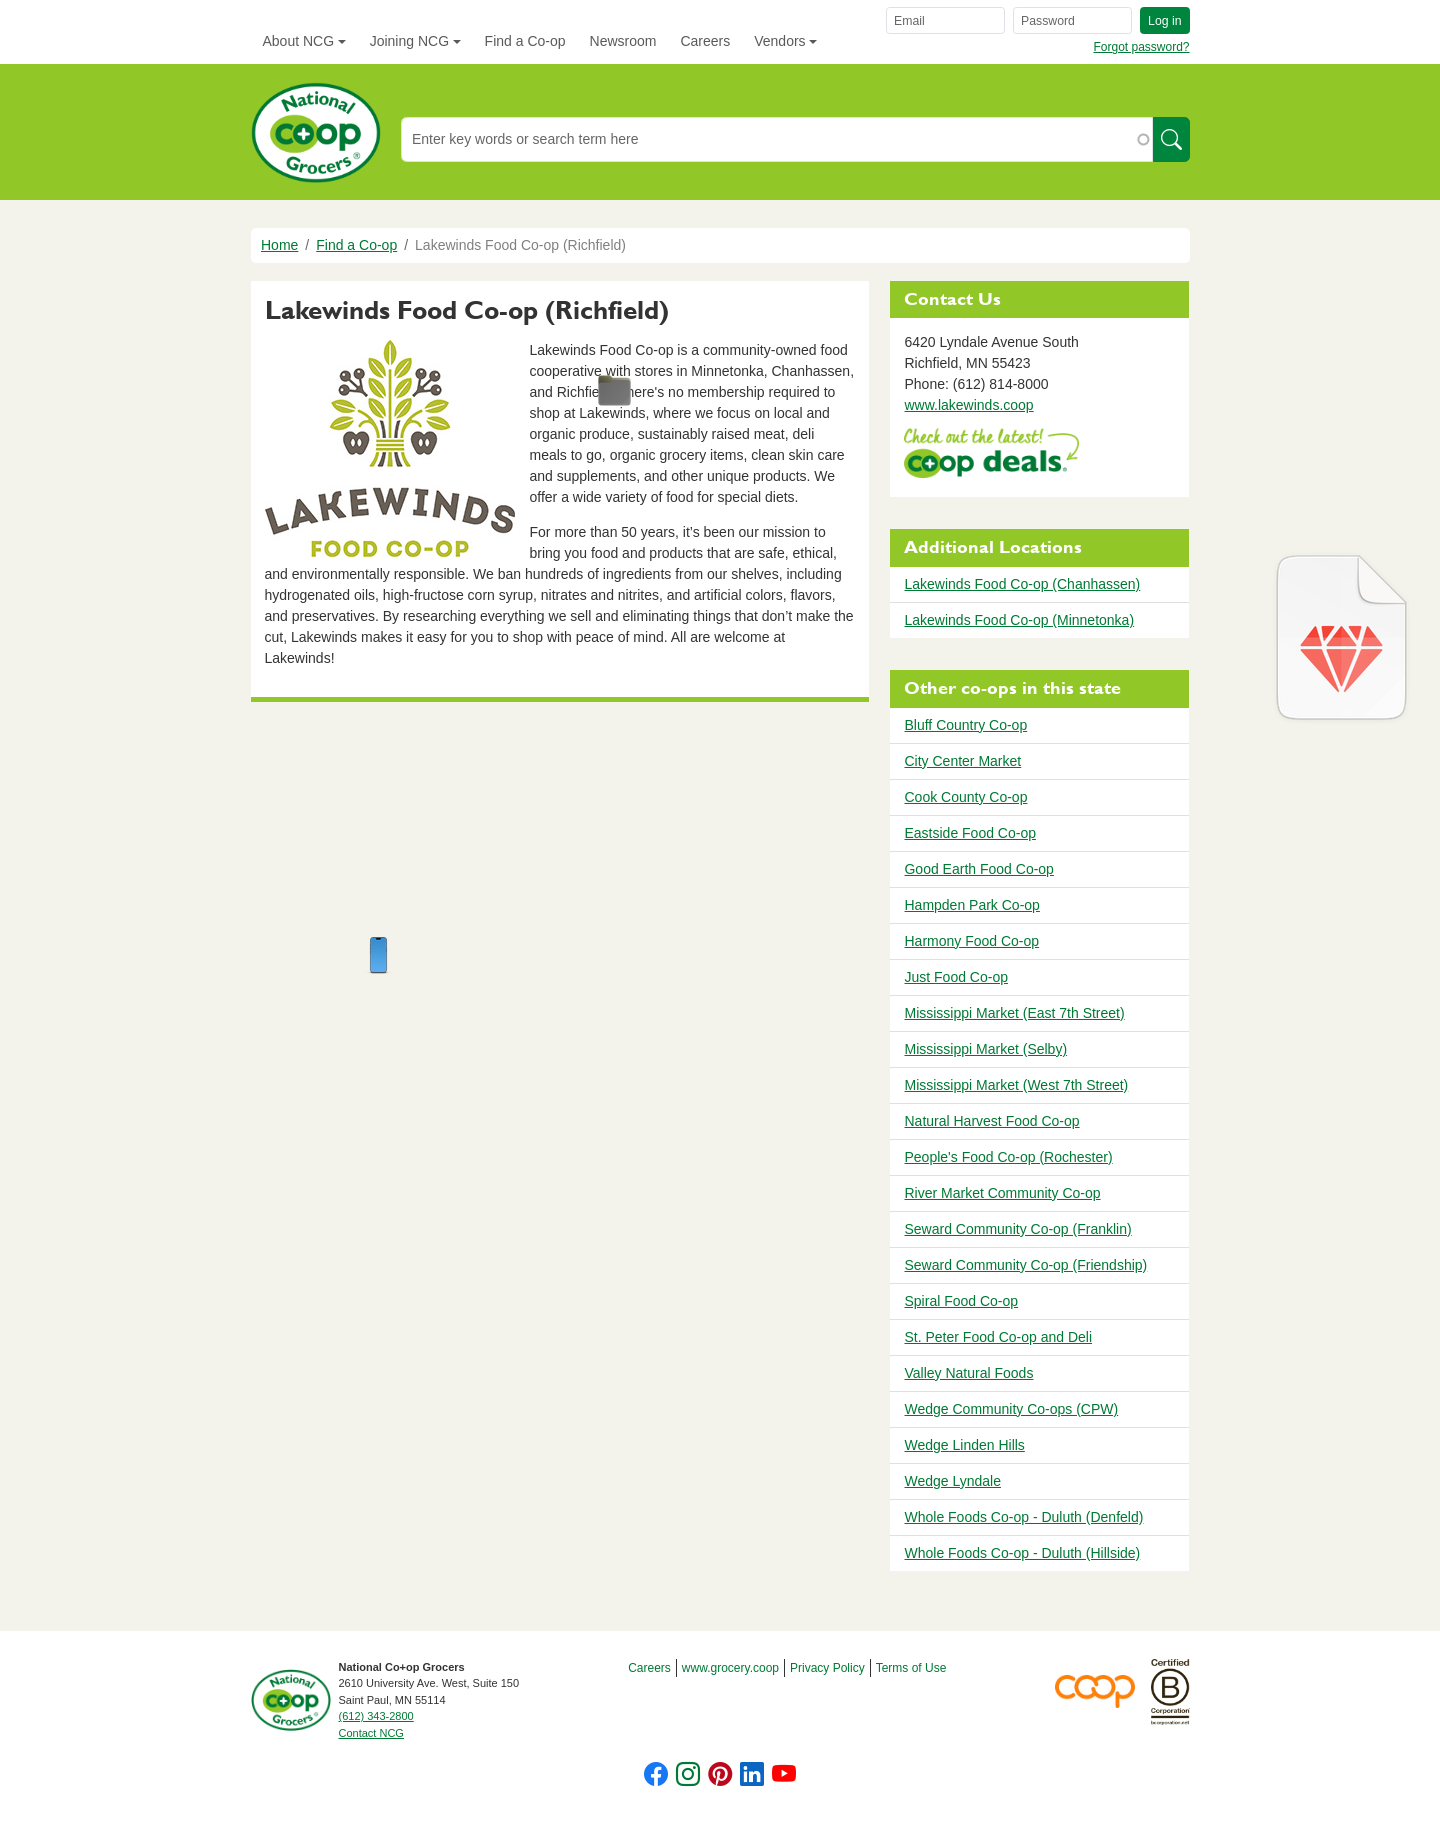 The width and height of the screenshot is (1440, 1821). I want to click on ruby programming language source file, so click(1341, 637).